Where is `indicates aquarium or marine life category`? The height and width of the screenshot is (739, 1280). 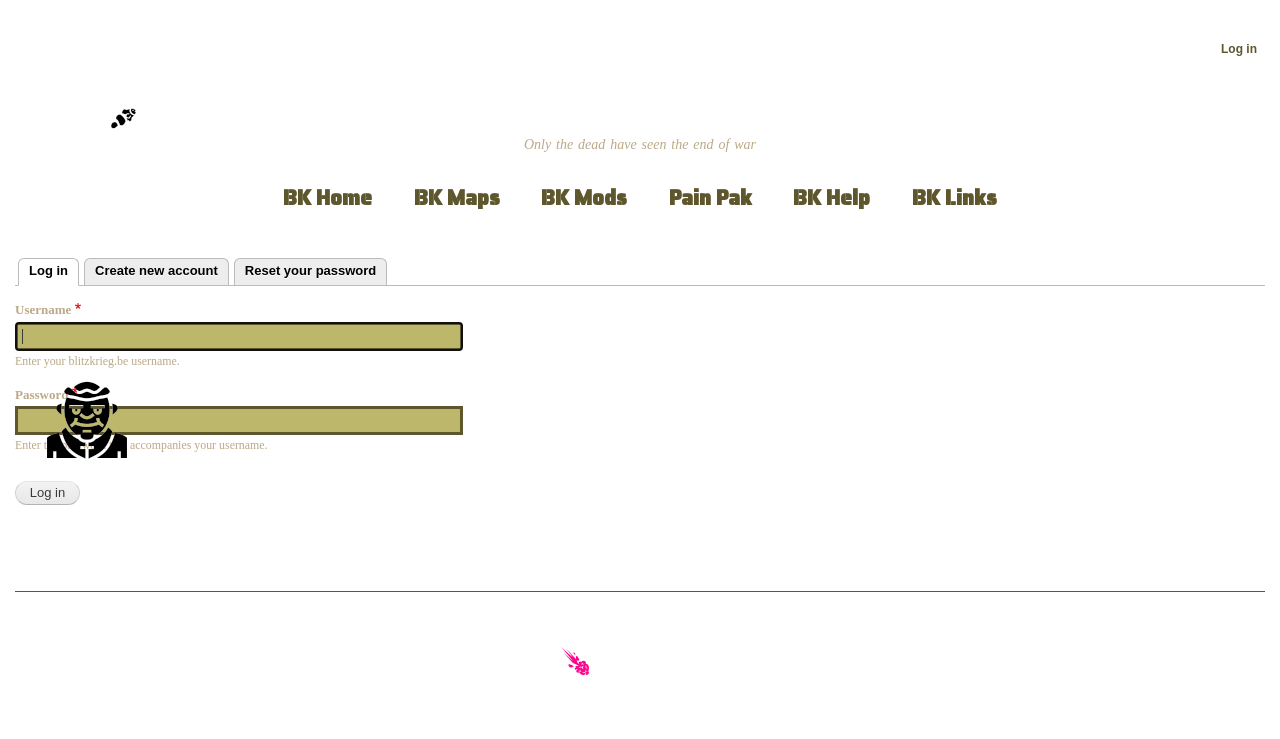
indicates aquarium or marine life category is located at coordinates (123, 118).